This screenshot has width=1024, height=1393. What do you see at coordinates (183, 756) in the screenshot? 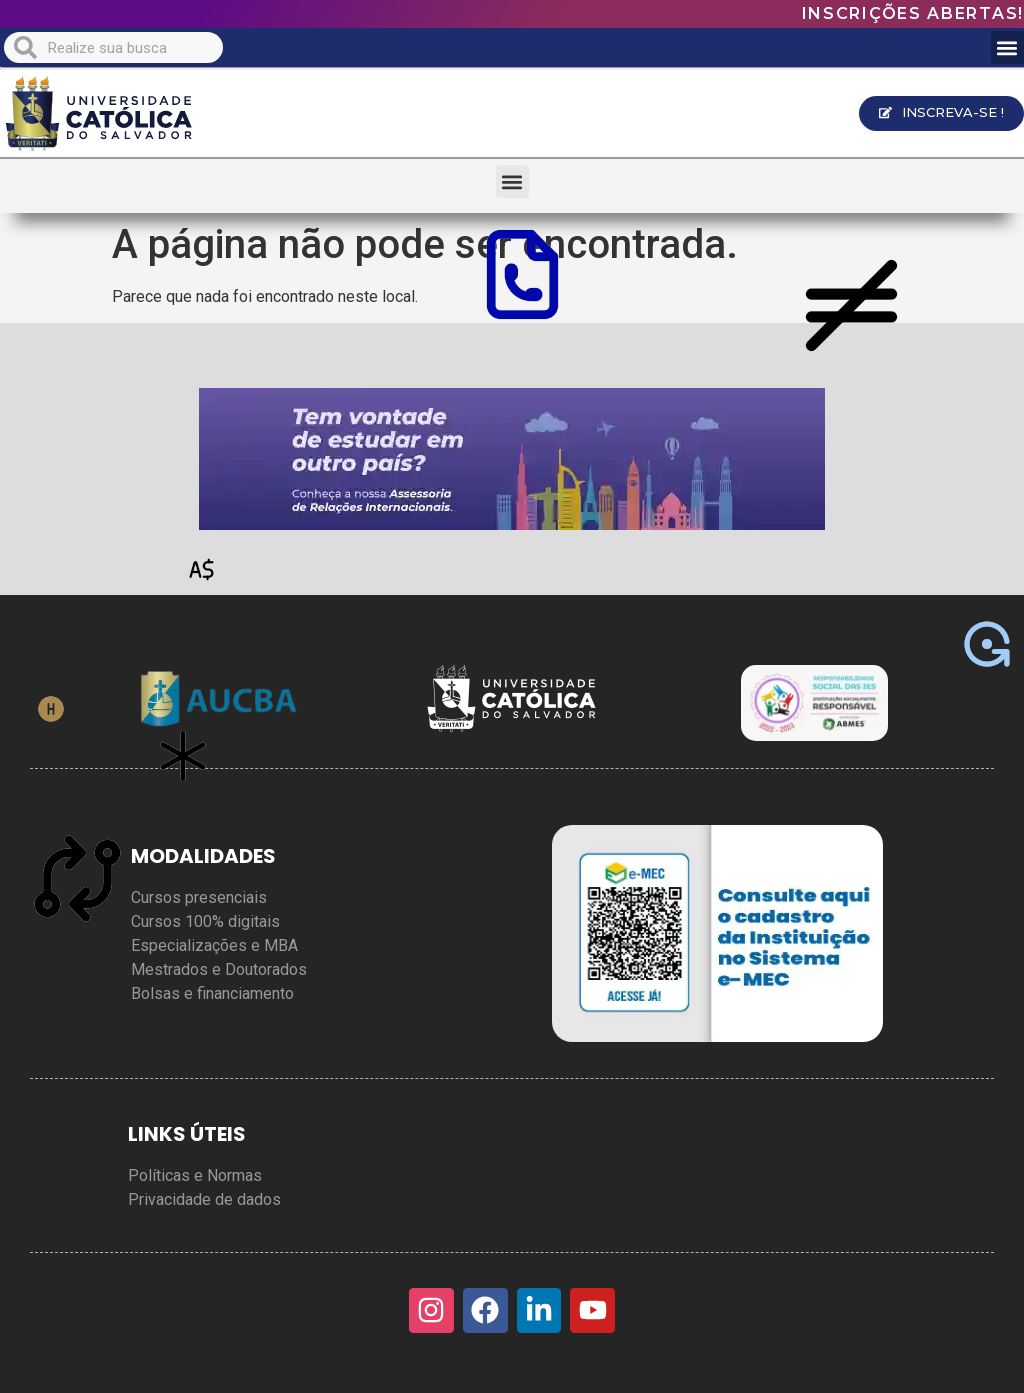
I see `indicates a required field in a form` at bounding box center [183, 756].